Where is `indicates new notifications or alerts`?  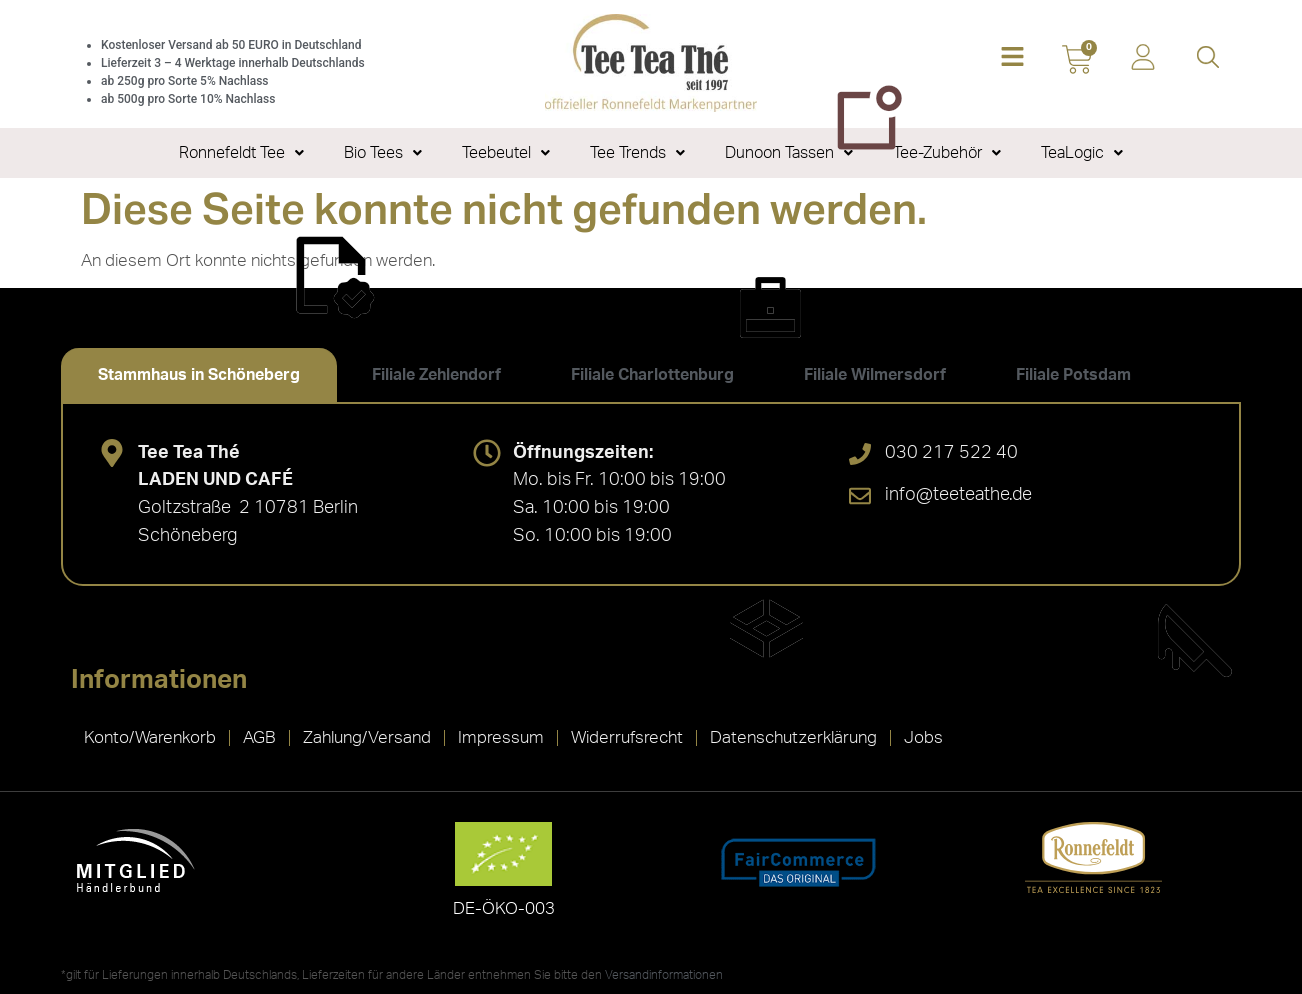
indicates new notifications or alerts is located at coordinates (866, 117).